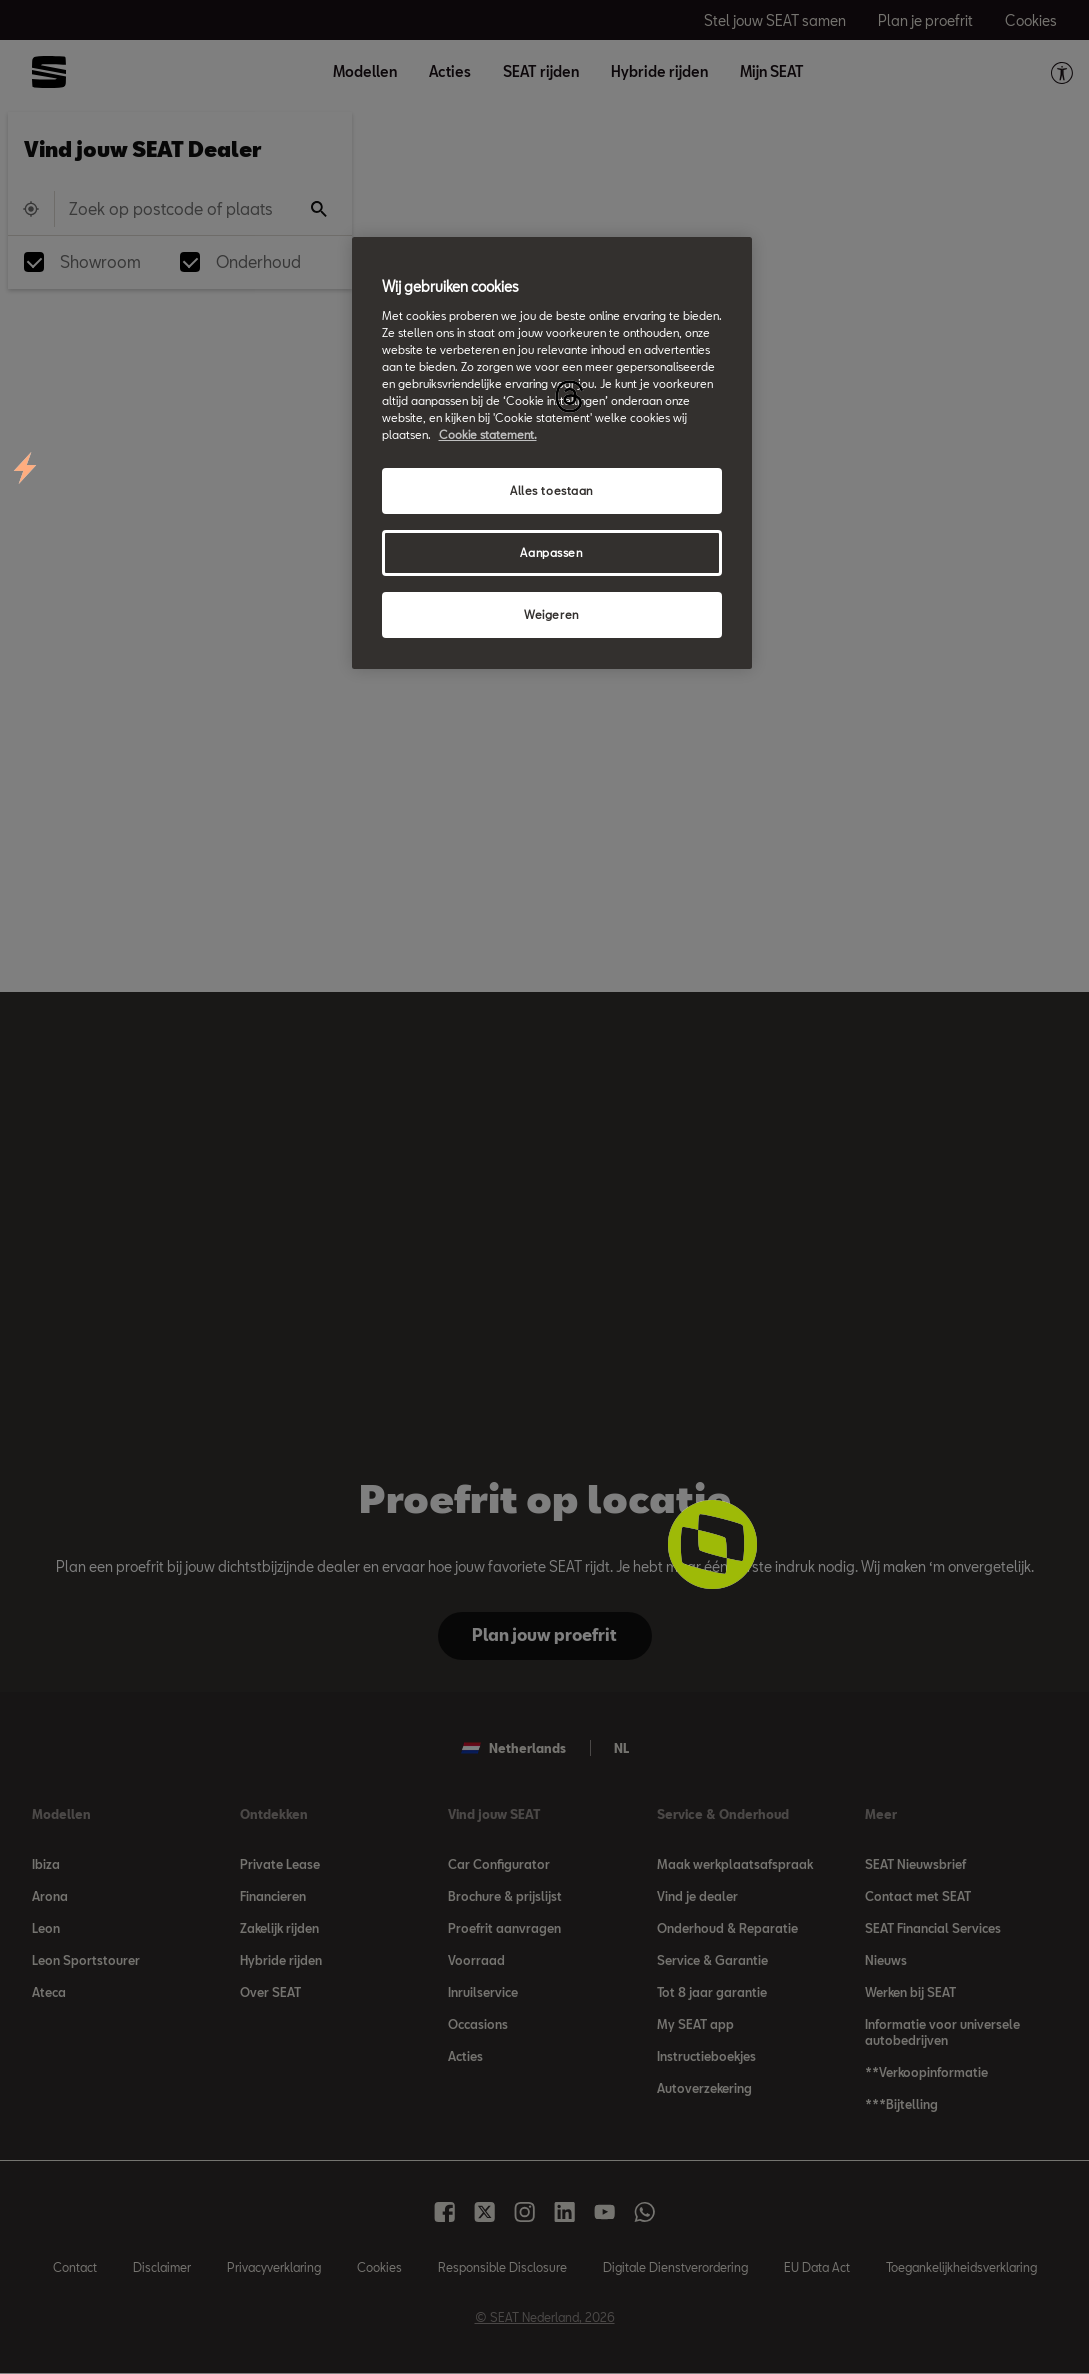  What do you see at coordinates (25, 468) in the screenshot?
I see `open StackBlitz web IDE` at bounding box center [25, 468].